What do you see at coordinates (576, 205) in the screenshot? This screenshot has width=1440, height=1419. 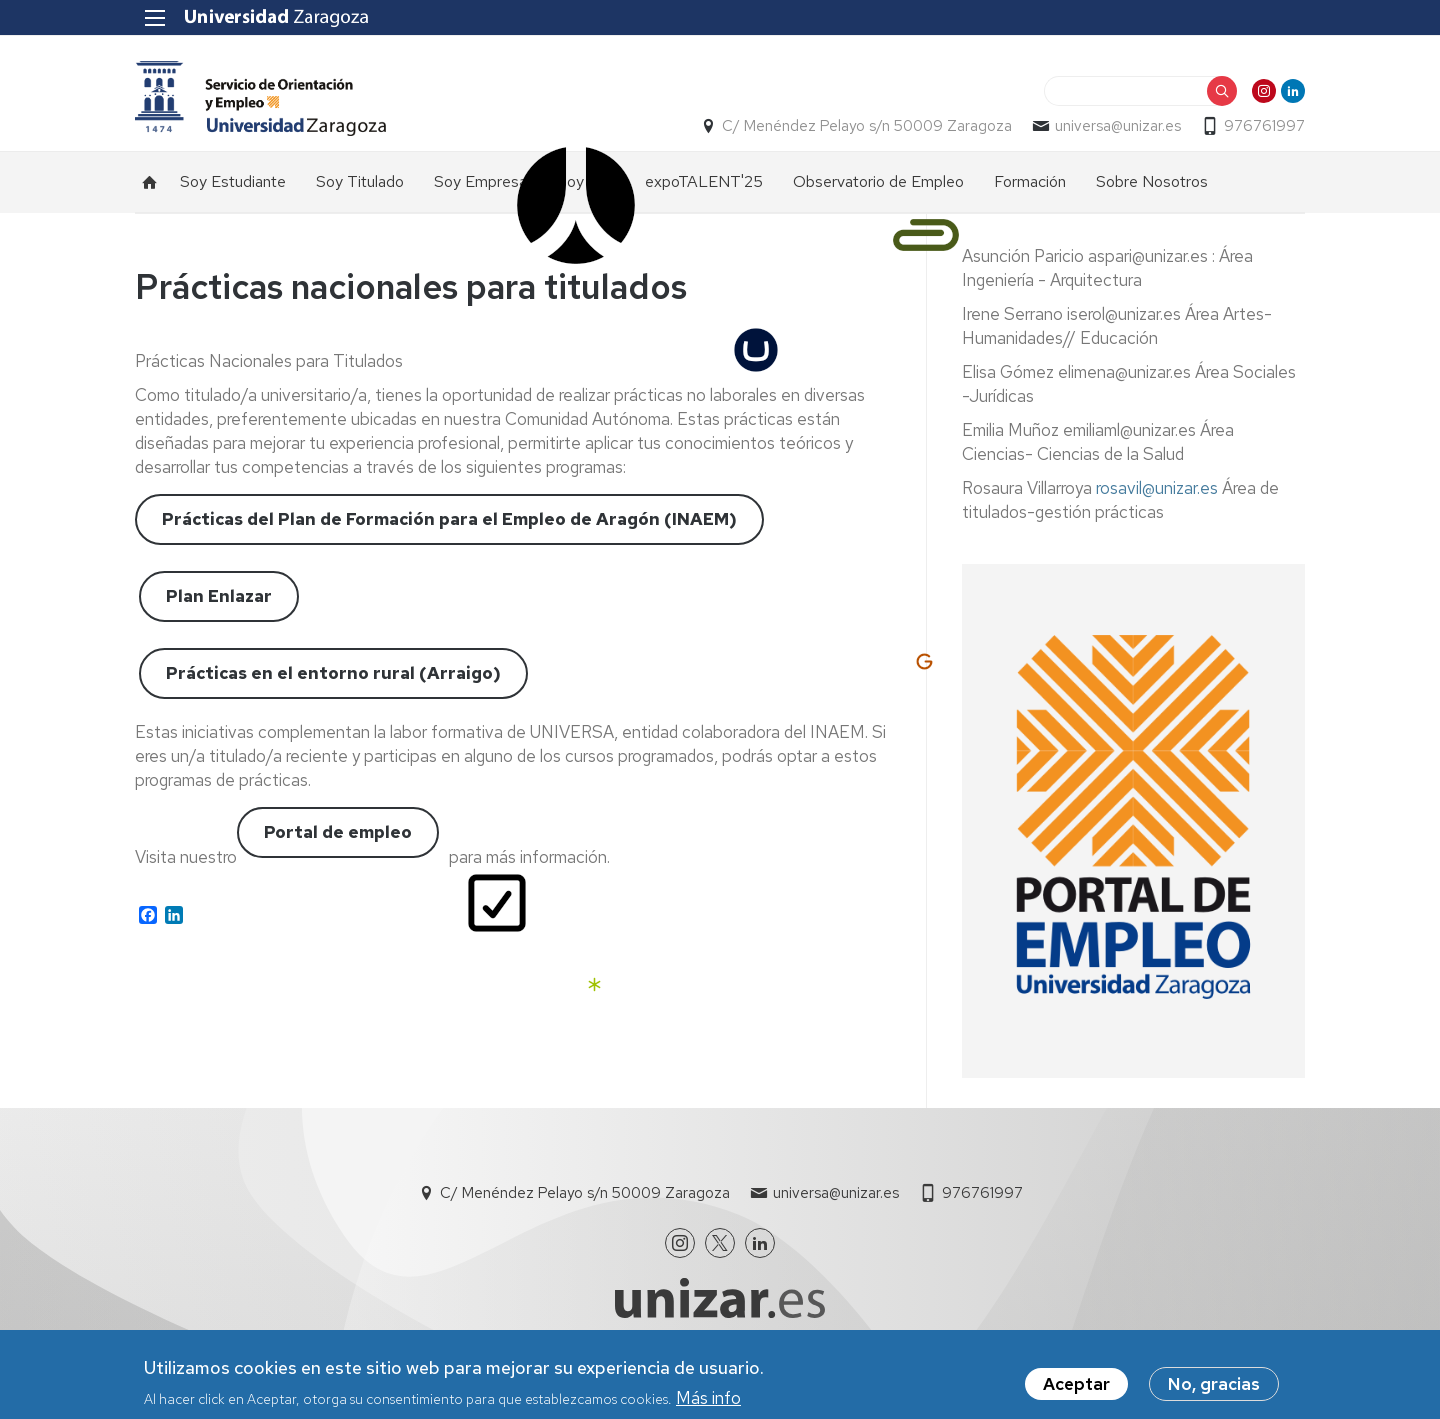 I see `renren social network logo` at bounding box center [576, 205].